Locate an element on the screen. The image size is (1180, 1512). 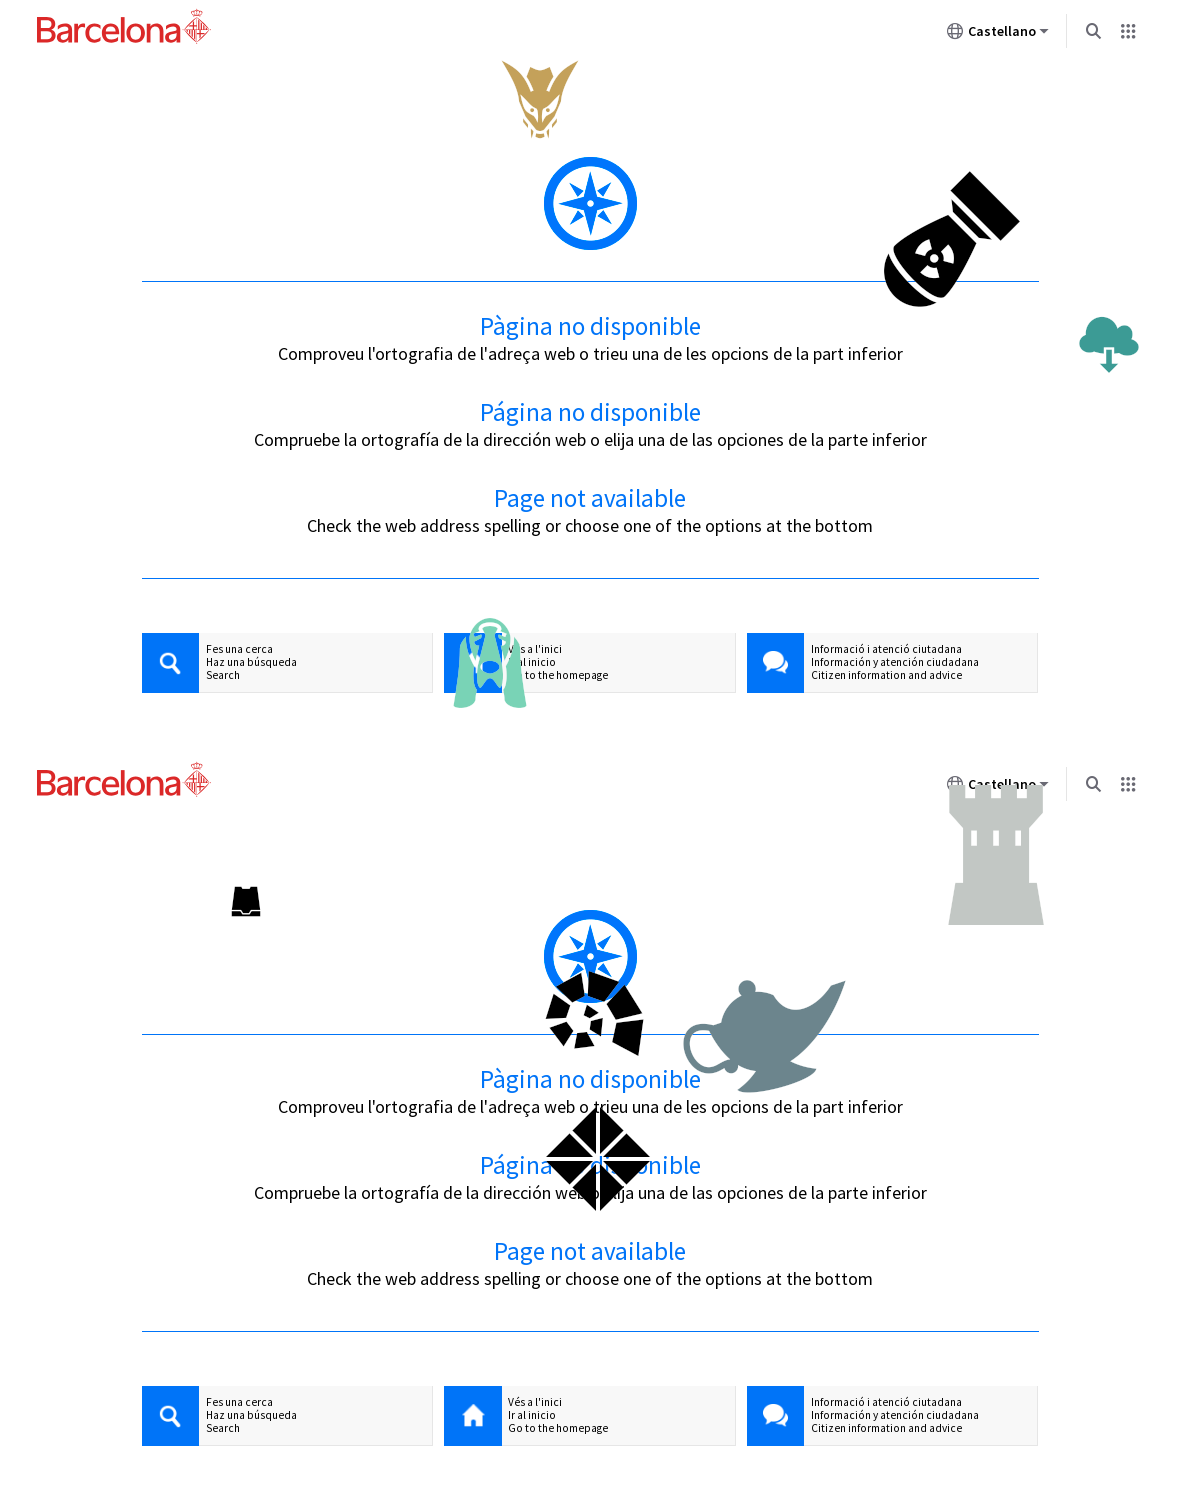
view castle or fortress location is located at coordinates (996, 854).